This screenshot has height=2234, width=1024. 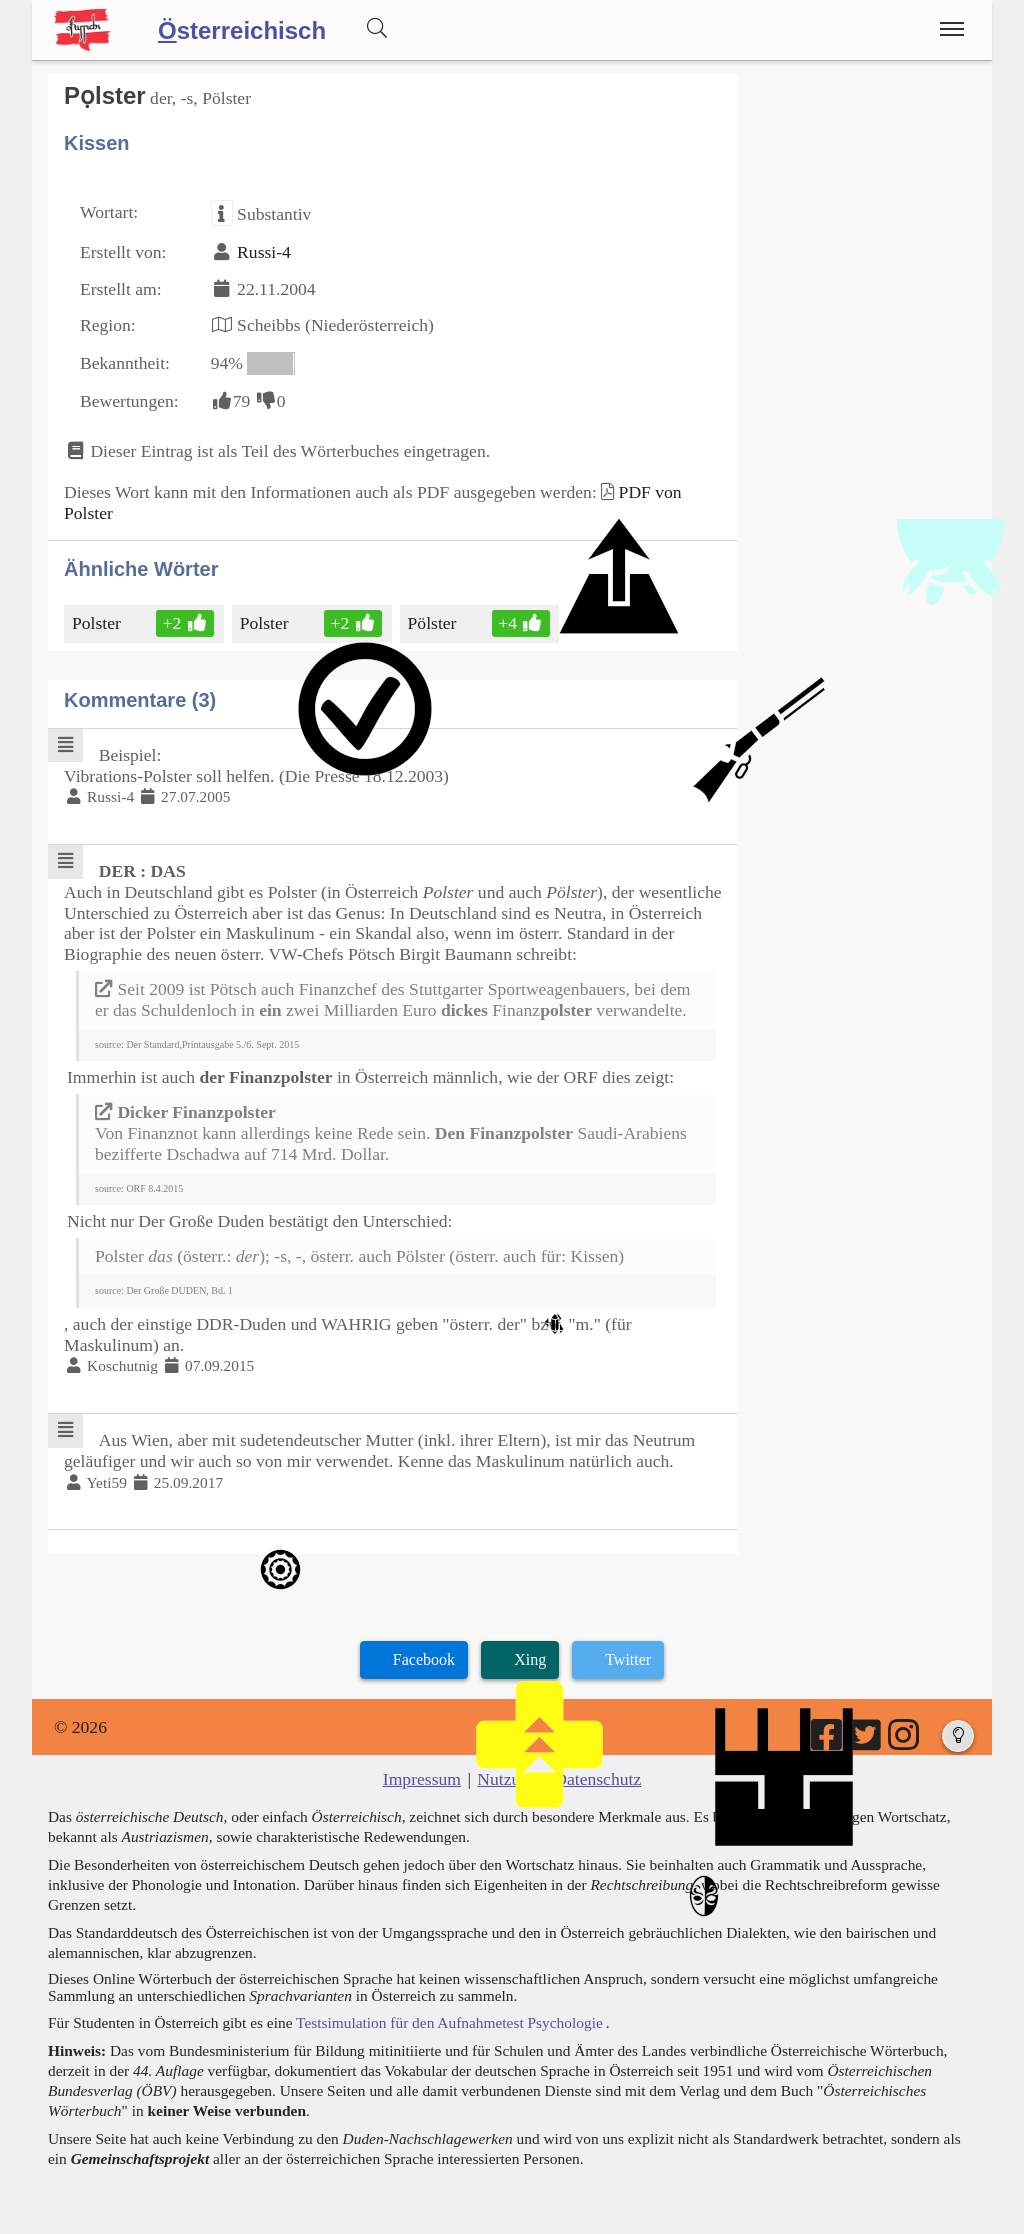 What do you see at coordinates (619, 574) in the screenshot?
I see `play a card from your hand` at bounding box center [619, 574].